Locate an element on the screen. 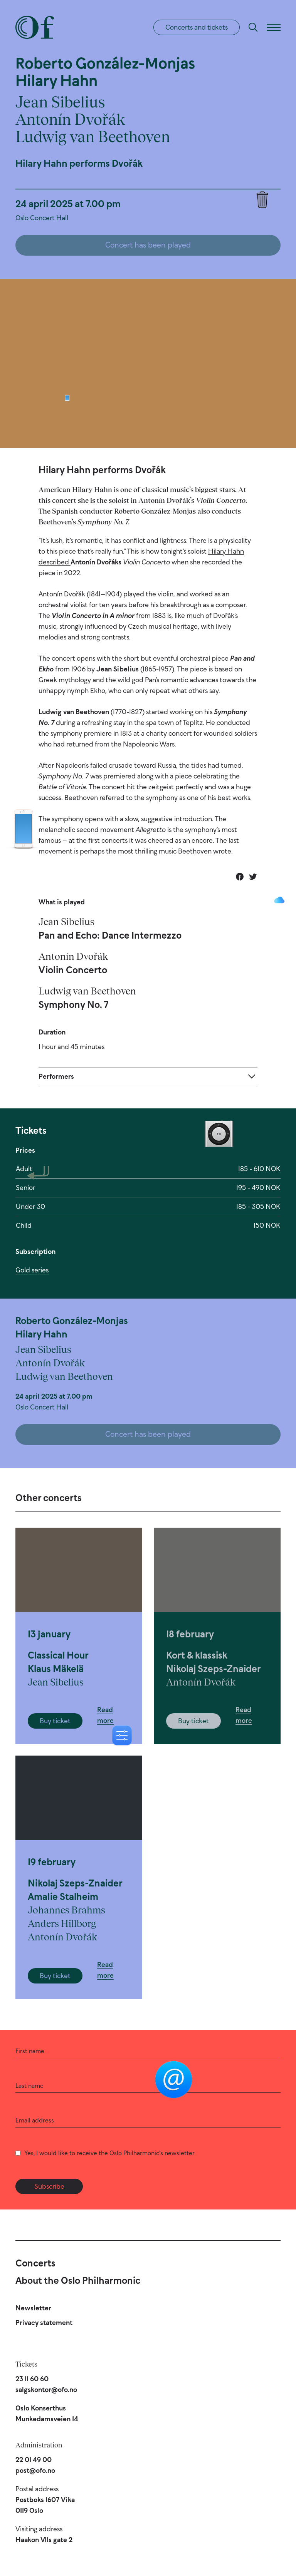 Image resolution: width=296 pixels, height=2576 pixels. access iCloud Drive cloud storage is located at coordinates (279, 900).